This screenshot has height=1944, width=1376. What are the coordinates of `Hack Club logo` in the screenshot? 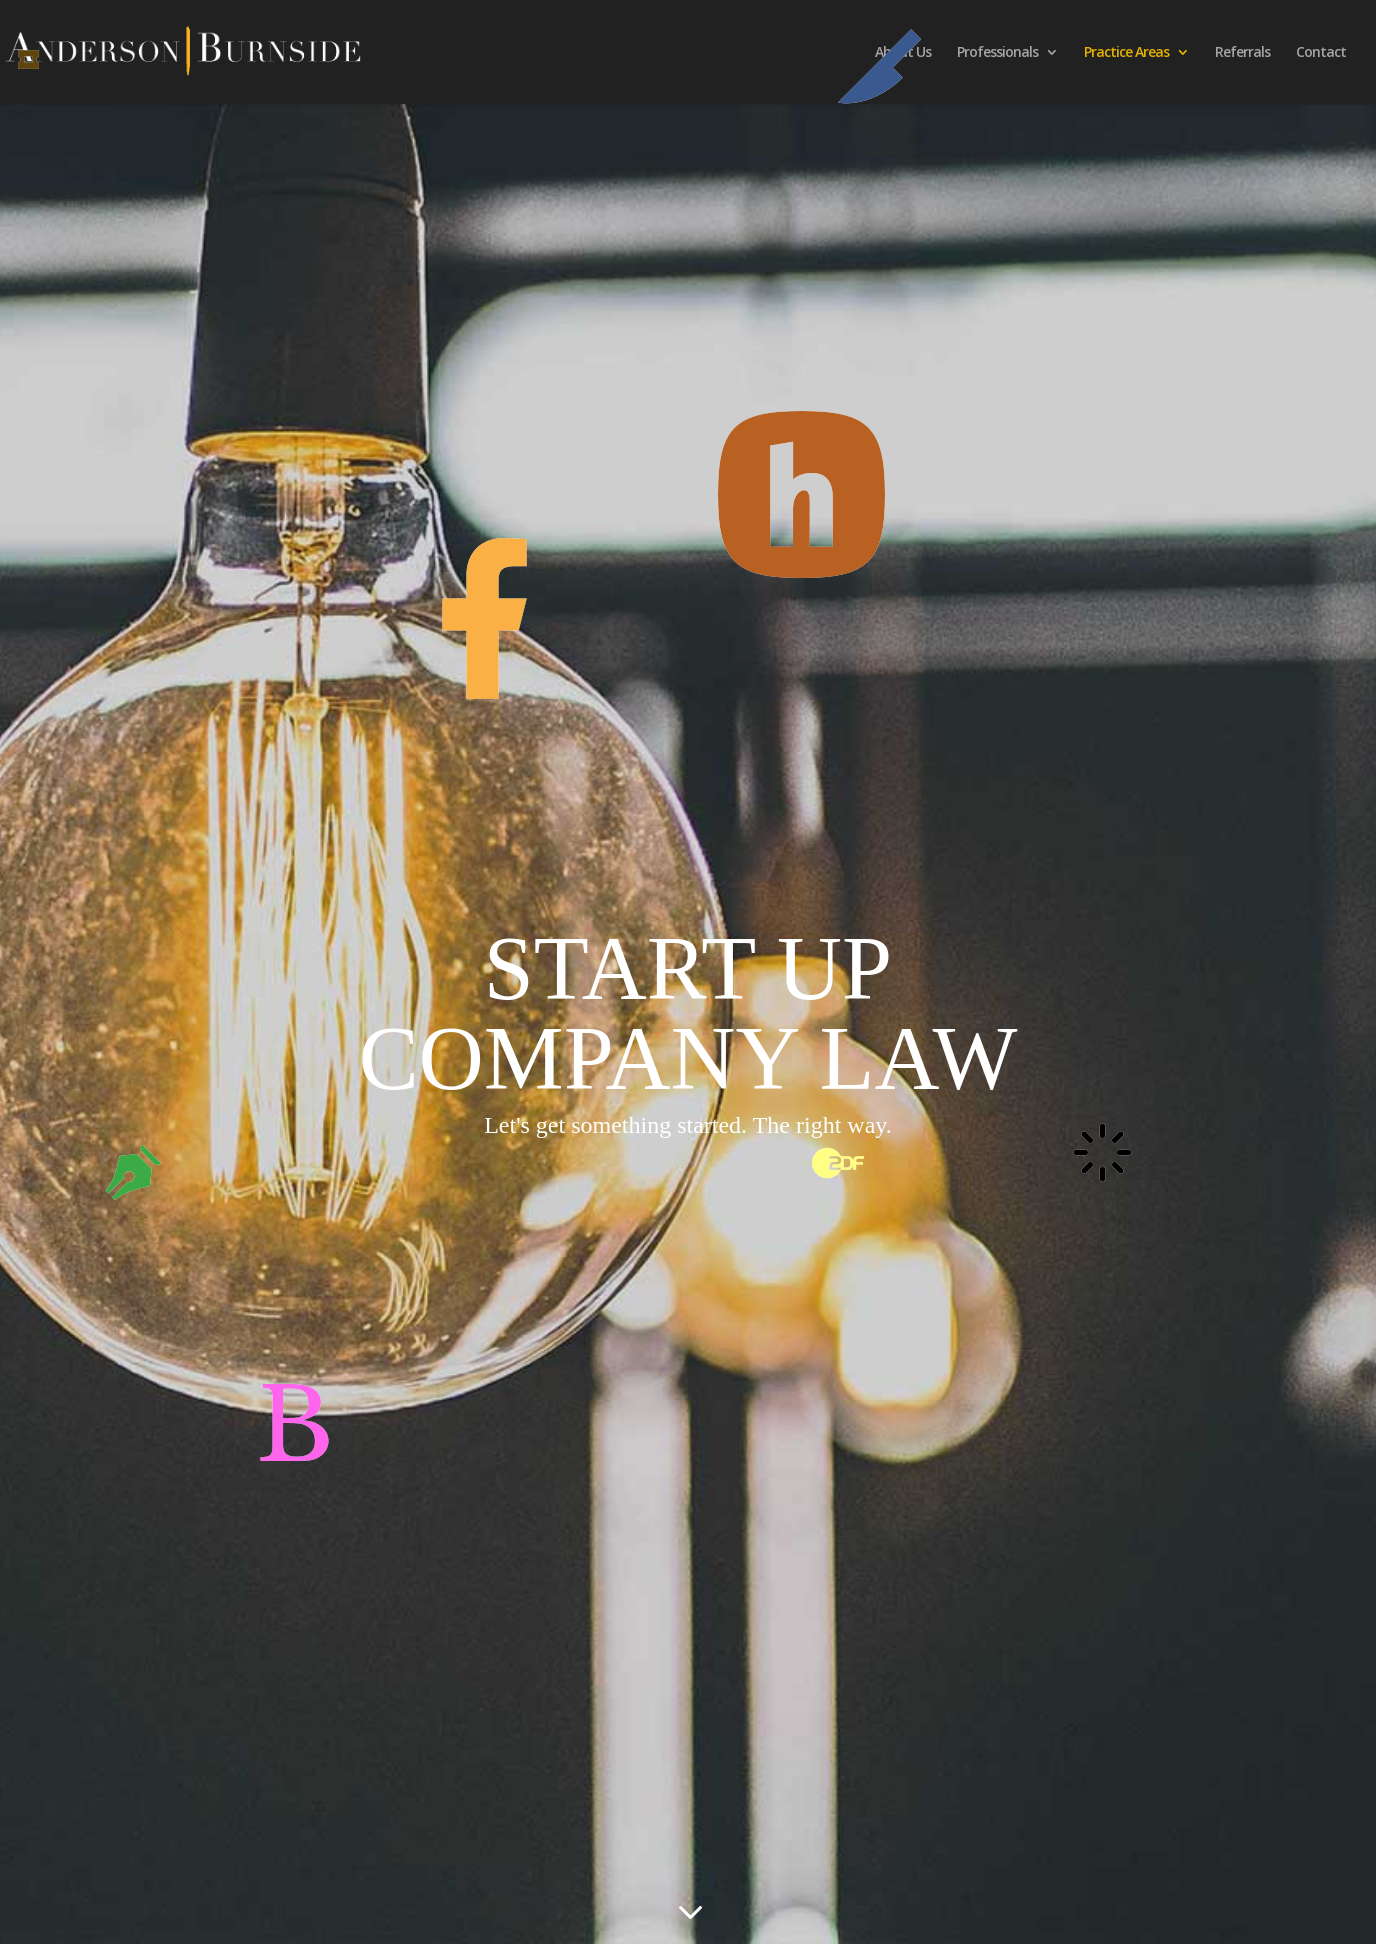 It's located at (801, 494).